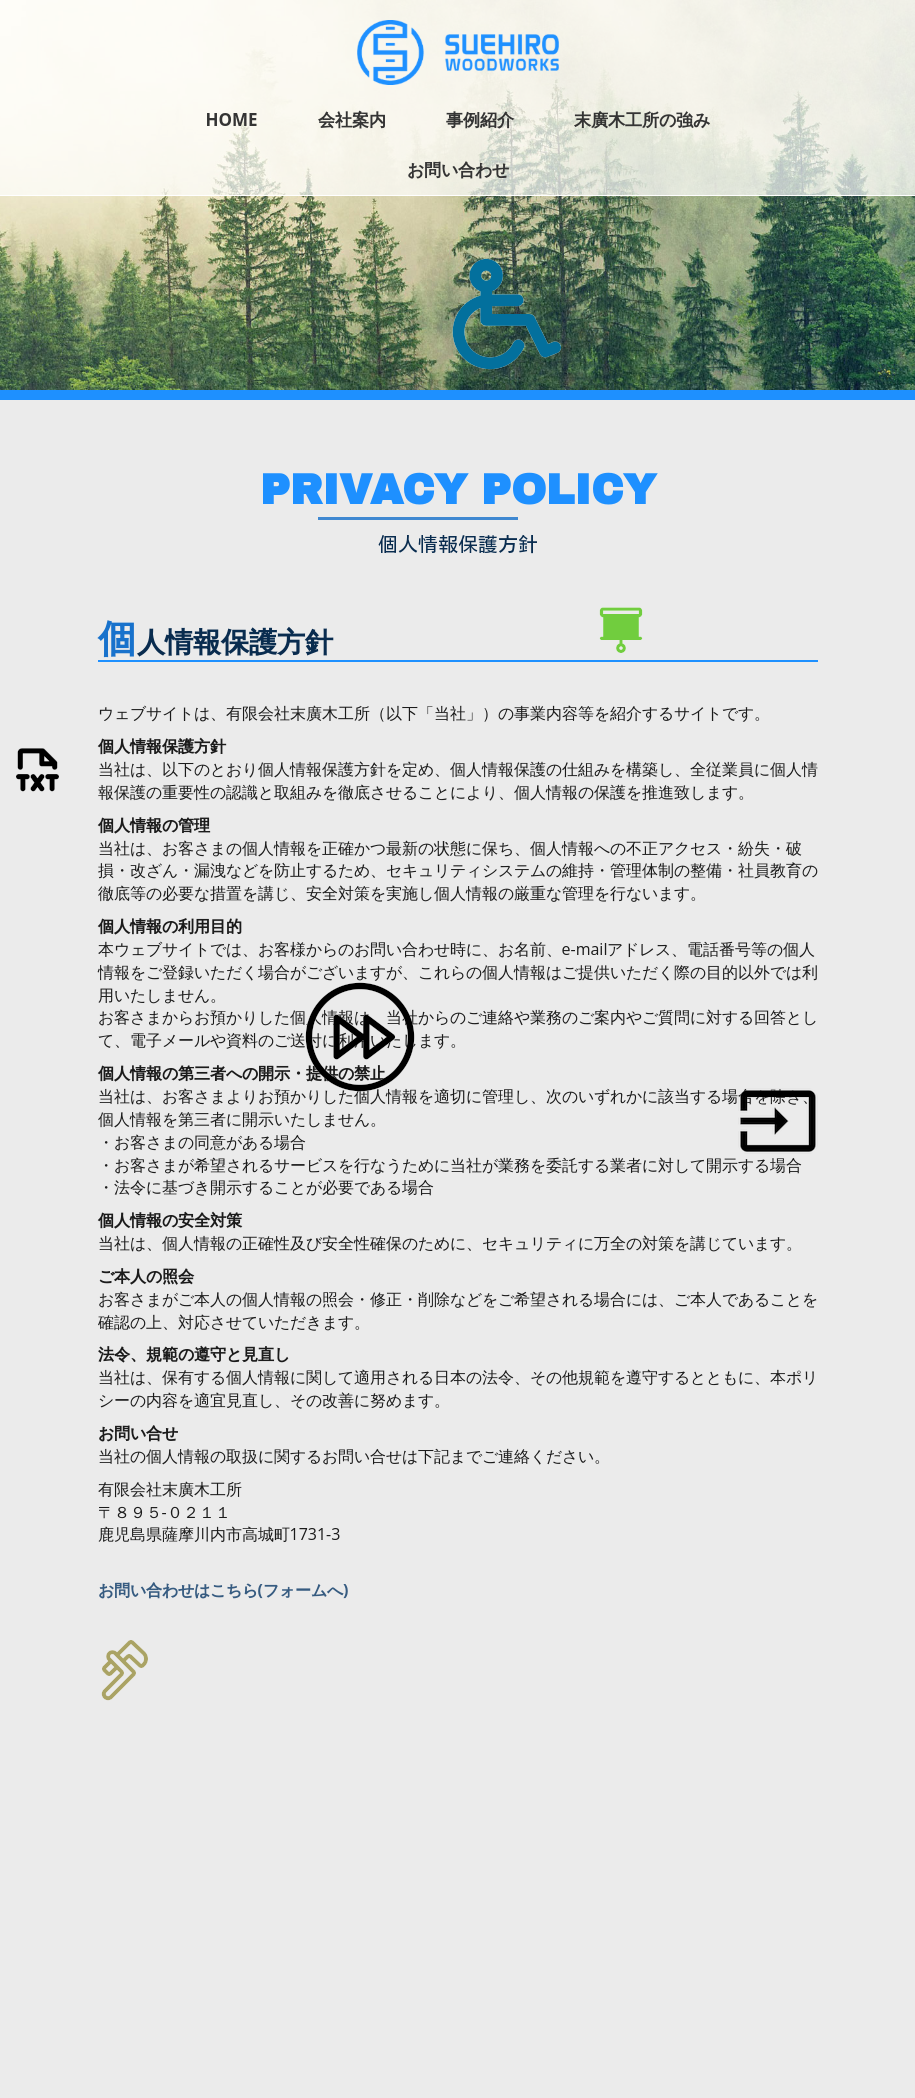  I want to click on input or import data into the current view, so click(778, 1121).